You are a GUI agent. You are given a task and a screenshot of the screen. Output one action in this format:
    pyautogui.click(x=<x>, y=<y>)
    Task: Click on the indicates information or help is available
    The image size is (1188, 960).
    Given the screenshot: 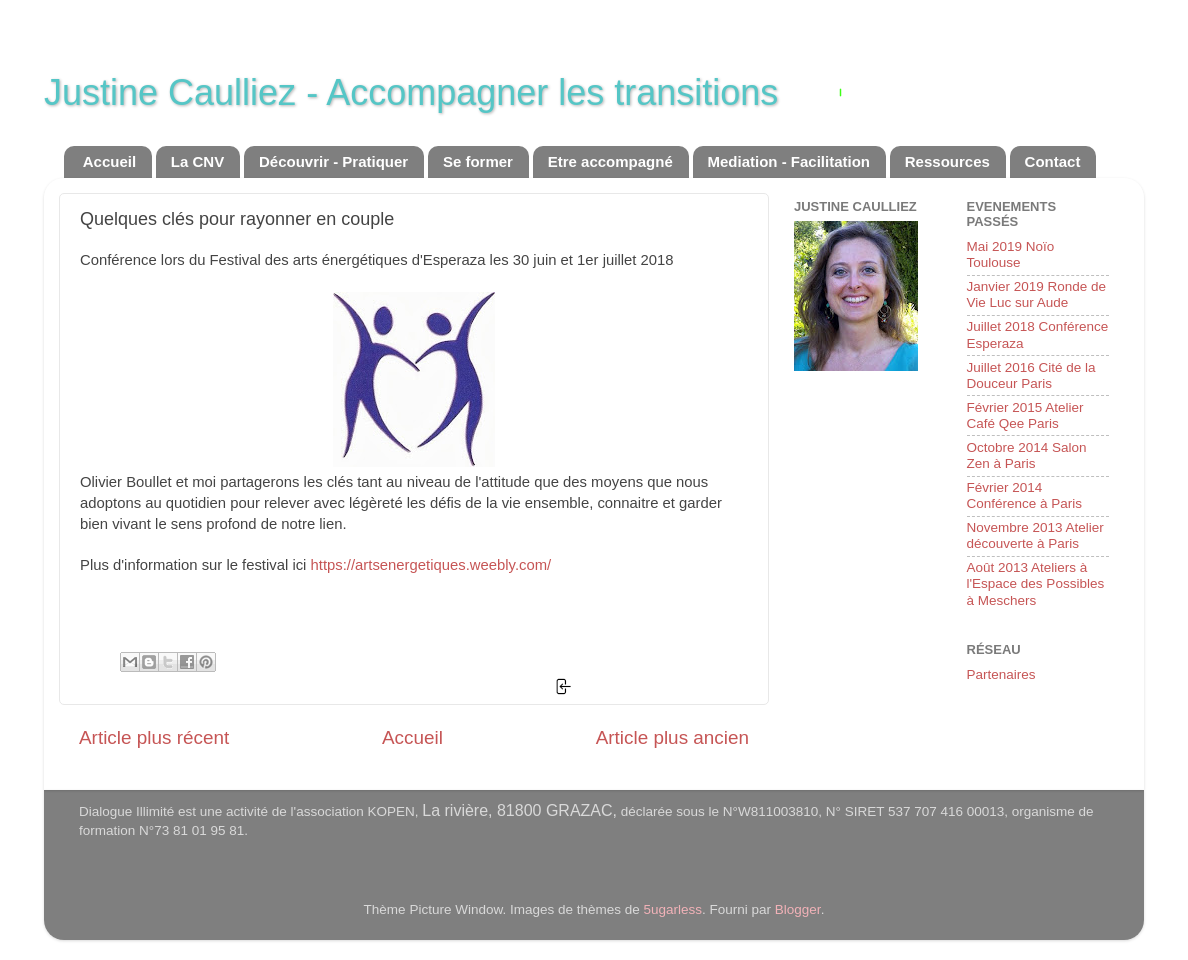 What is the action you would take?
    pyautogui.click(x=840, y=92)
    